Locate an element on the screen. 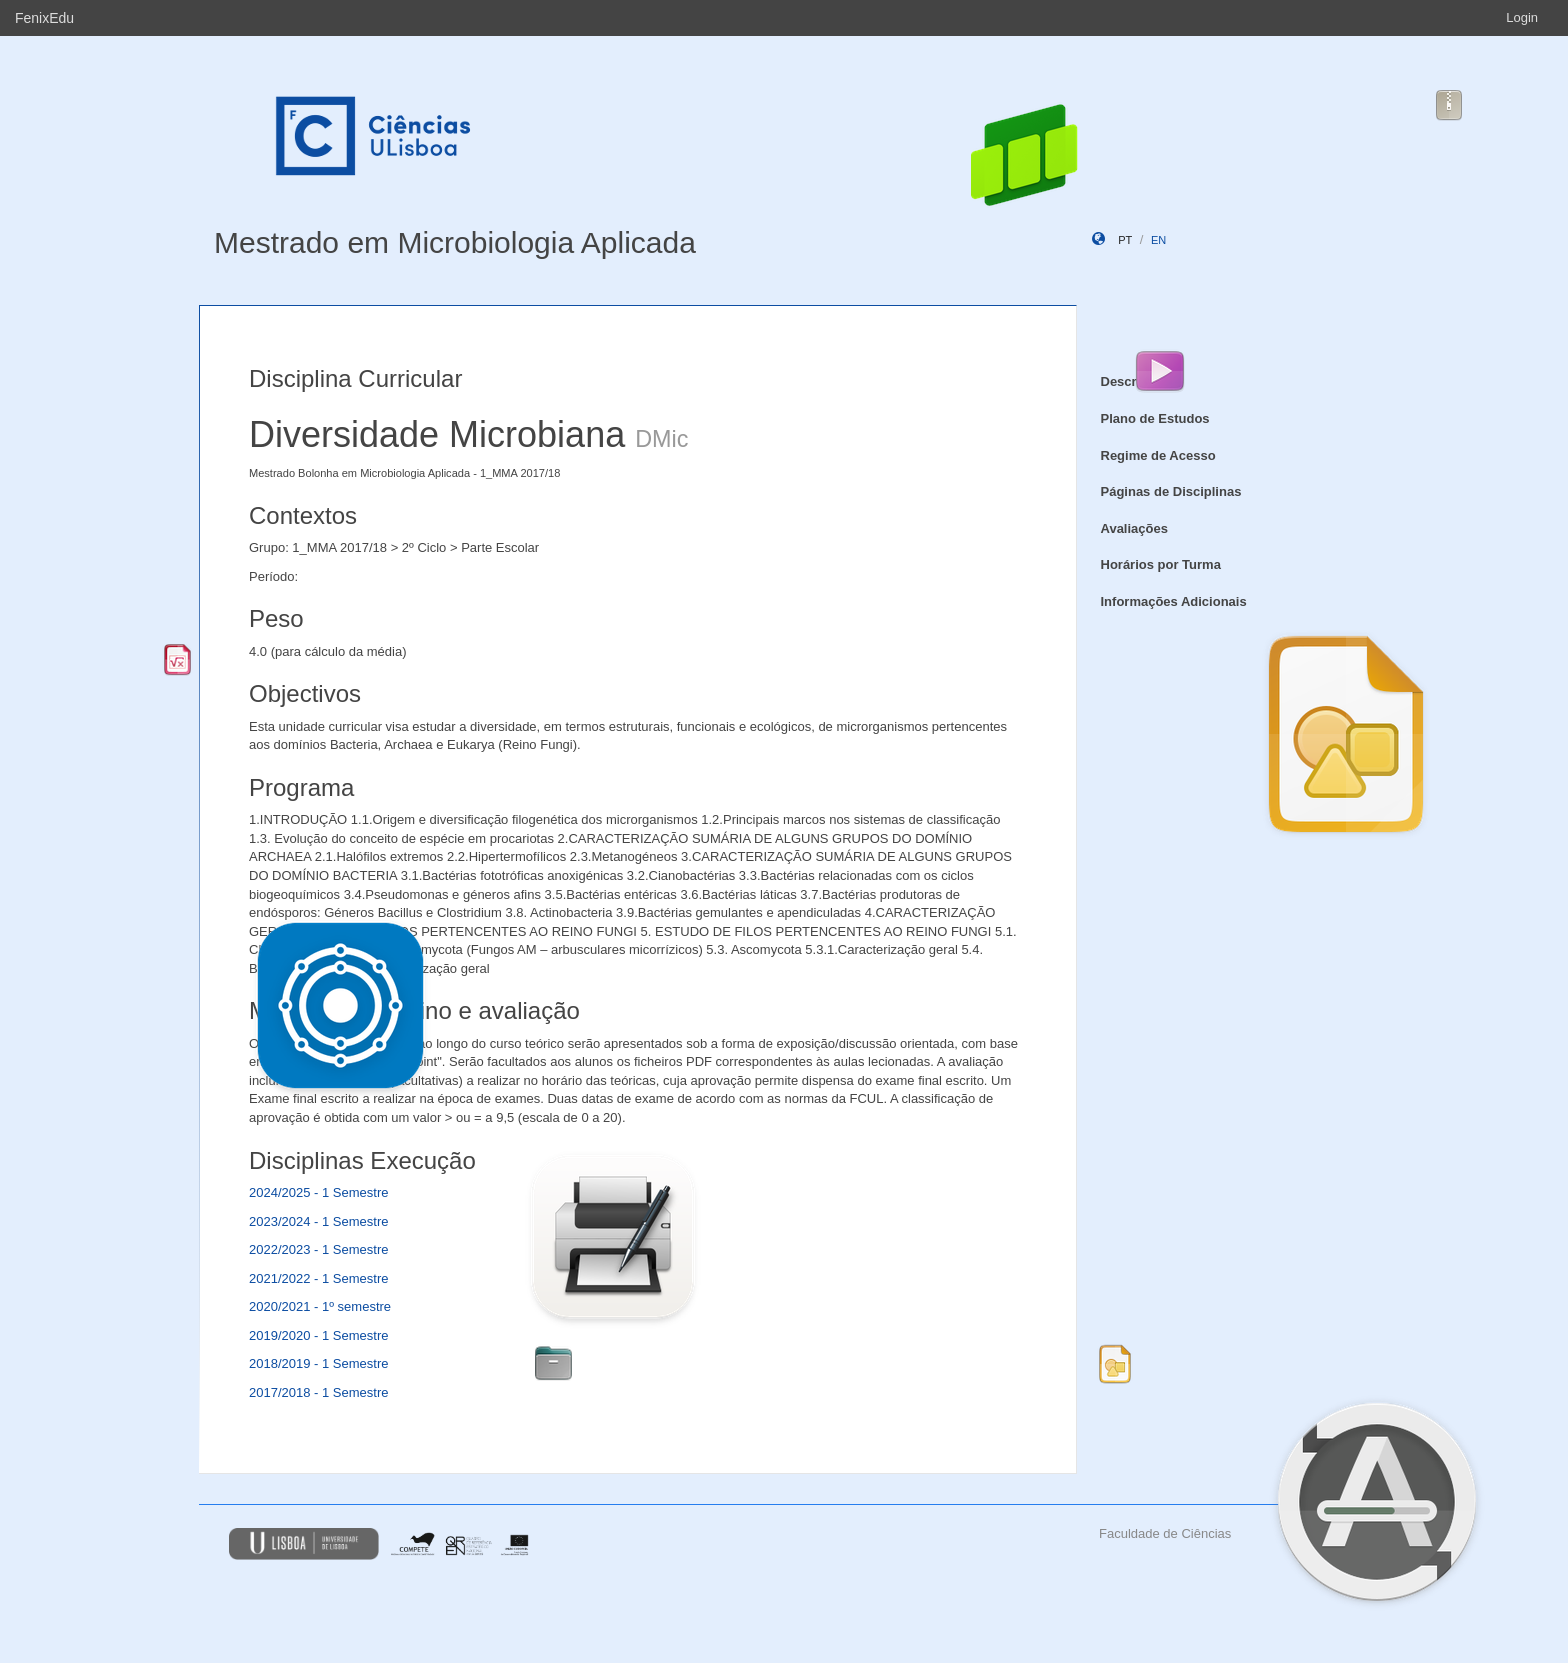  open engrampa archive manager is located at coordinates (1449, 105).